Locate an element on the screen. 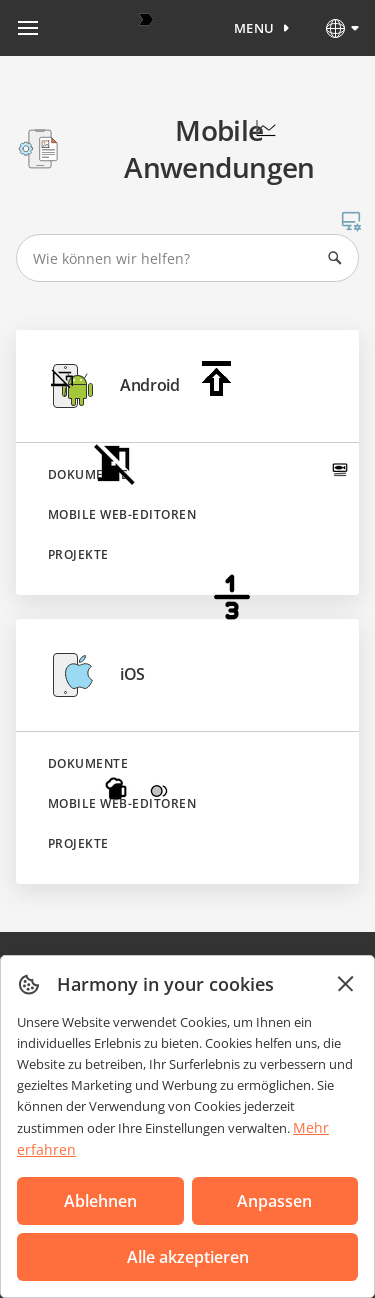 The image size is (375, 1298). view analytics or statistics is located at coordinates (266, 128).